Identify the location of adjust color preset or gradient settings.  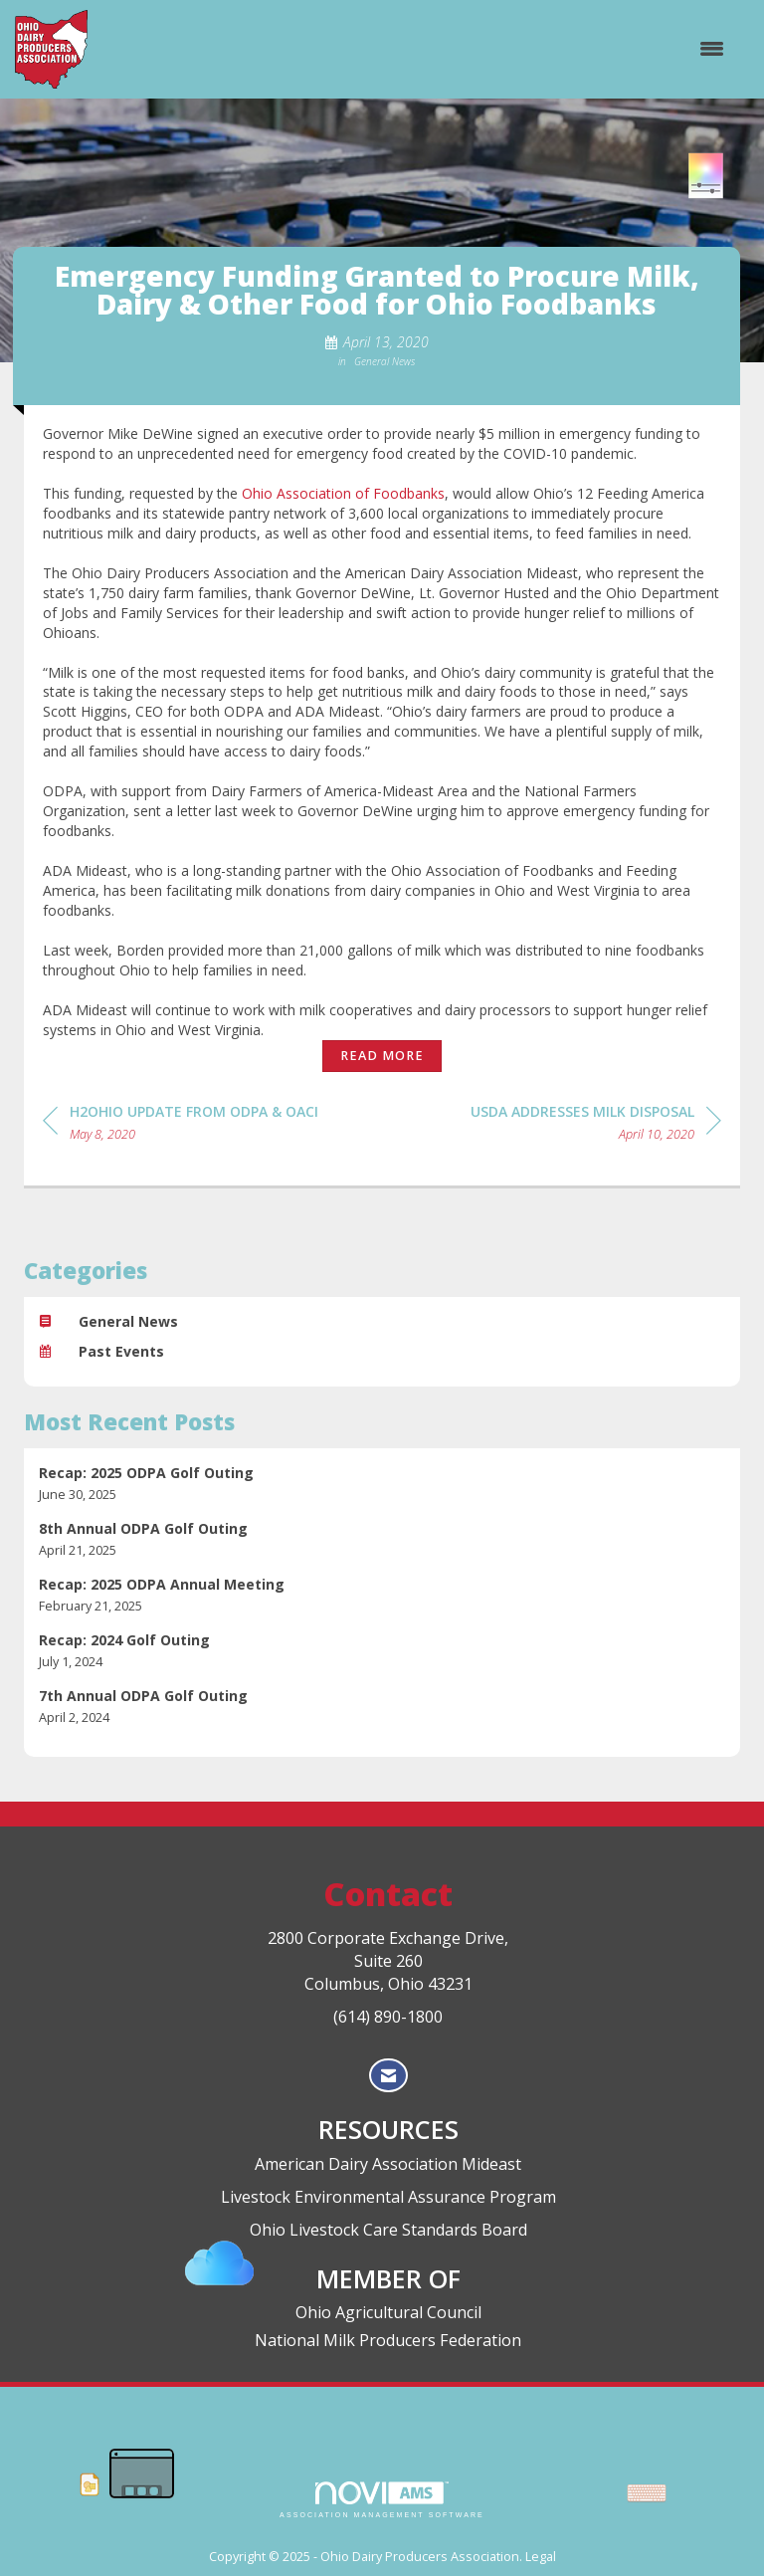
(705, 175).